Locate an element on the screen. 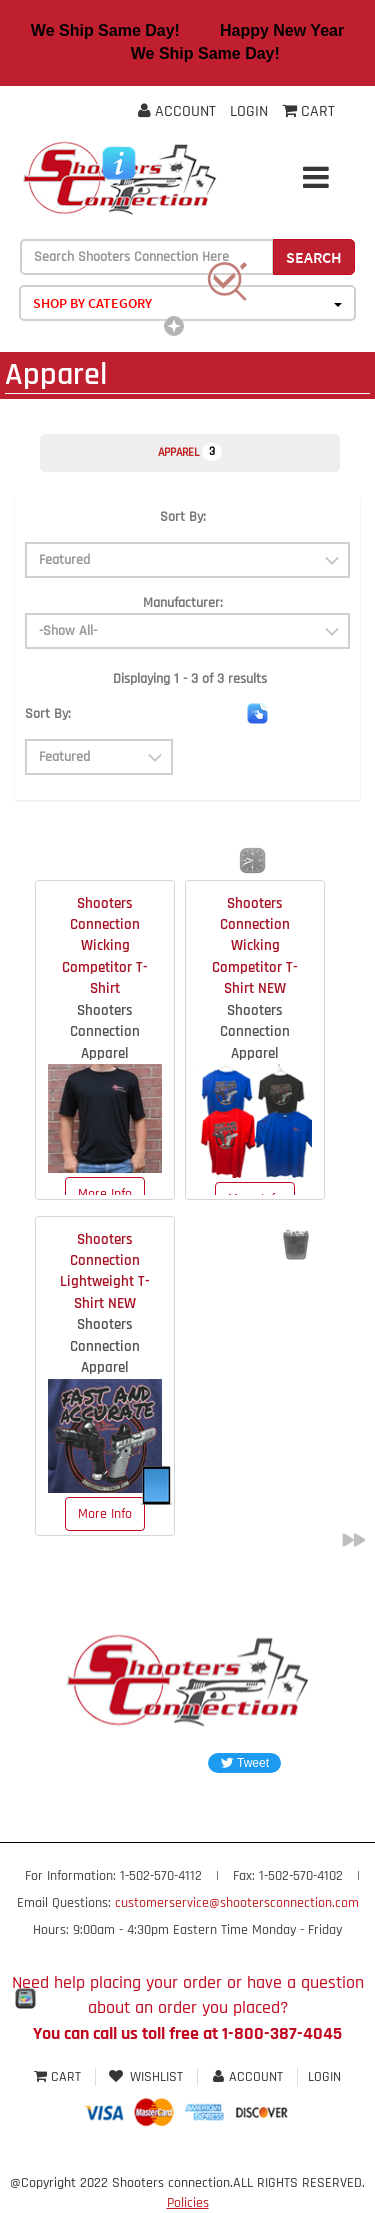  view more information or details is located at coordinates (119, 164).